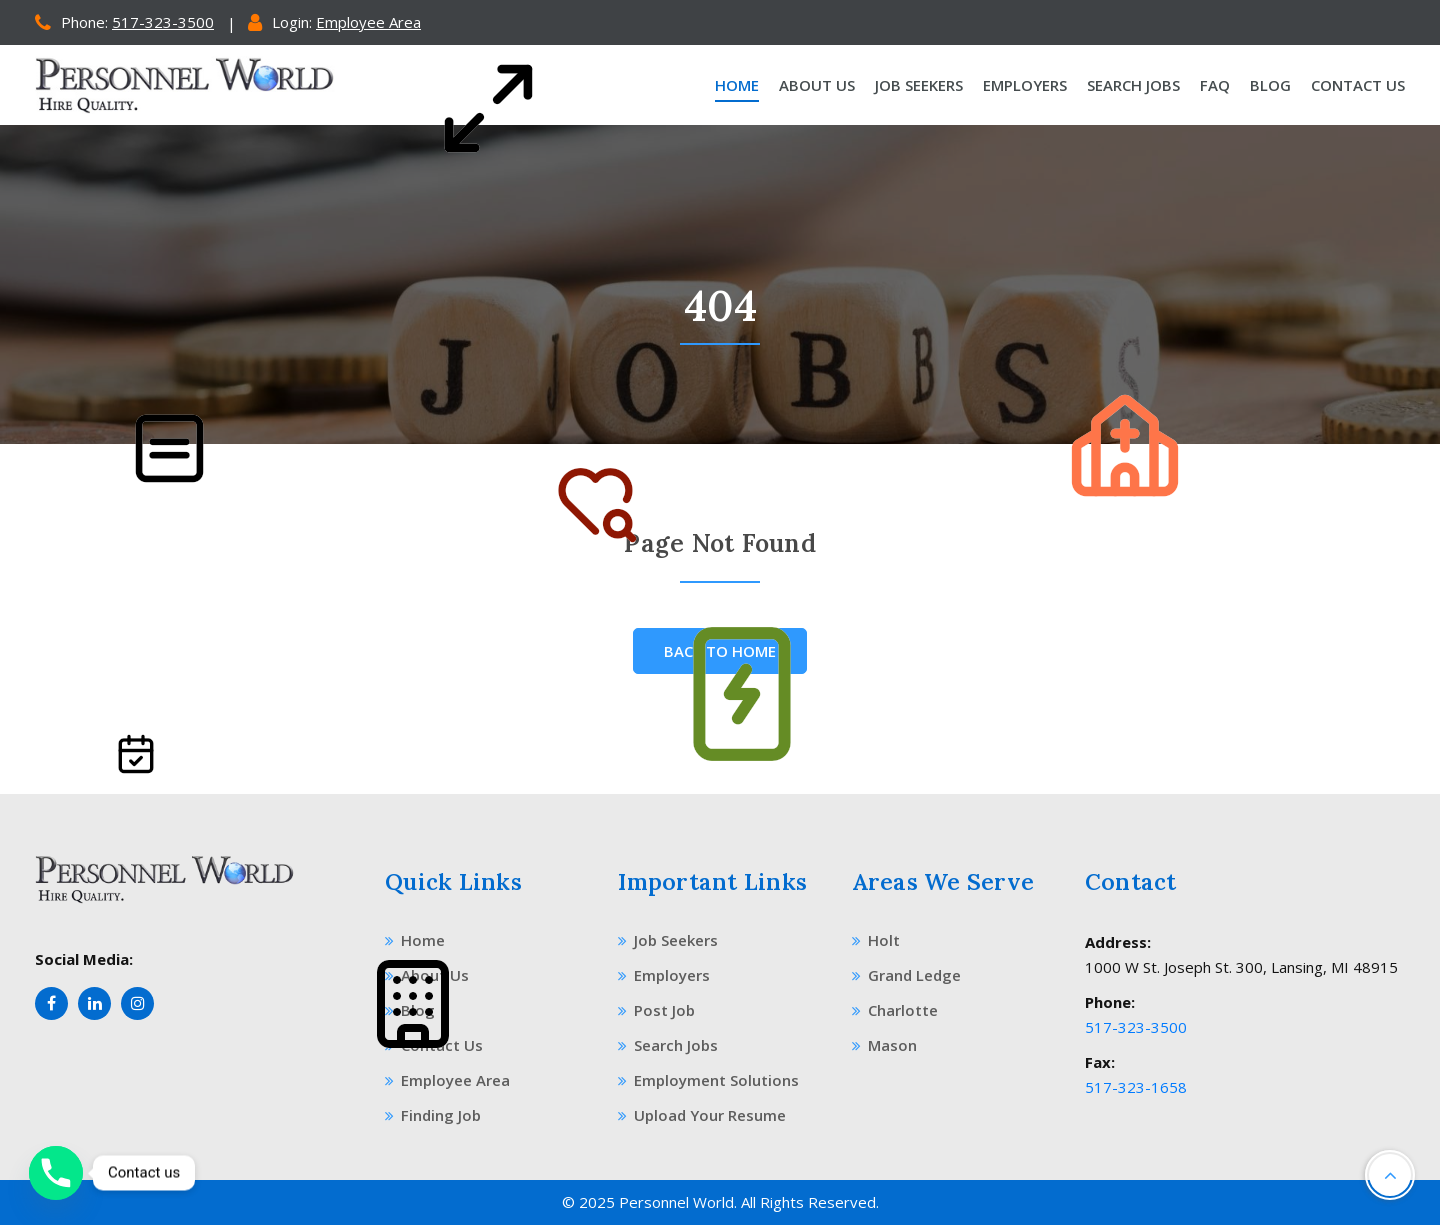  Describe the element at coordinates (169, 448) in the screenshot. I see `indicates equality or comparison function` at that location.